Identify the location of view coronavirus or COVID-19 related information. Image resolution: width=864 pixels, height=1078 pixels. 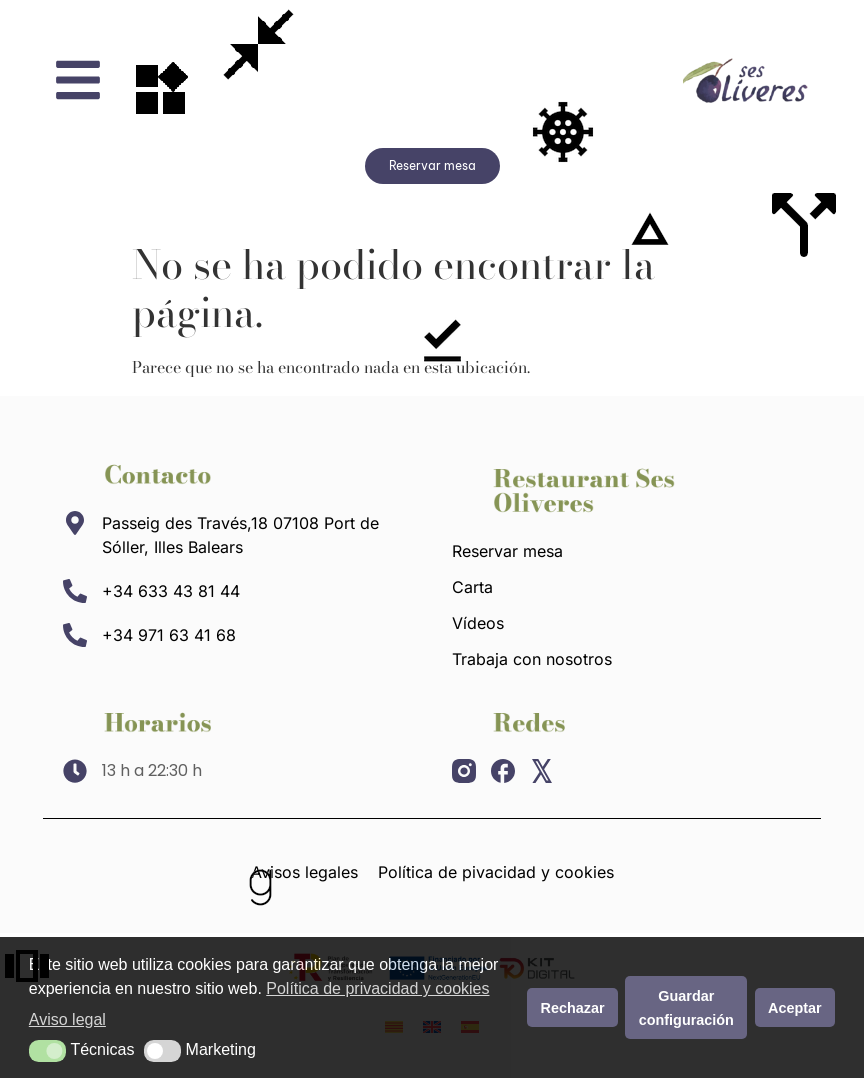
(563, 132).